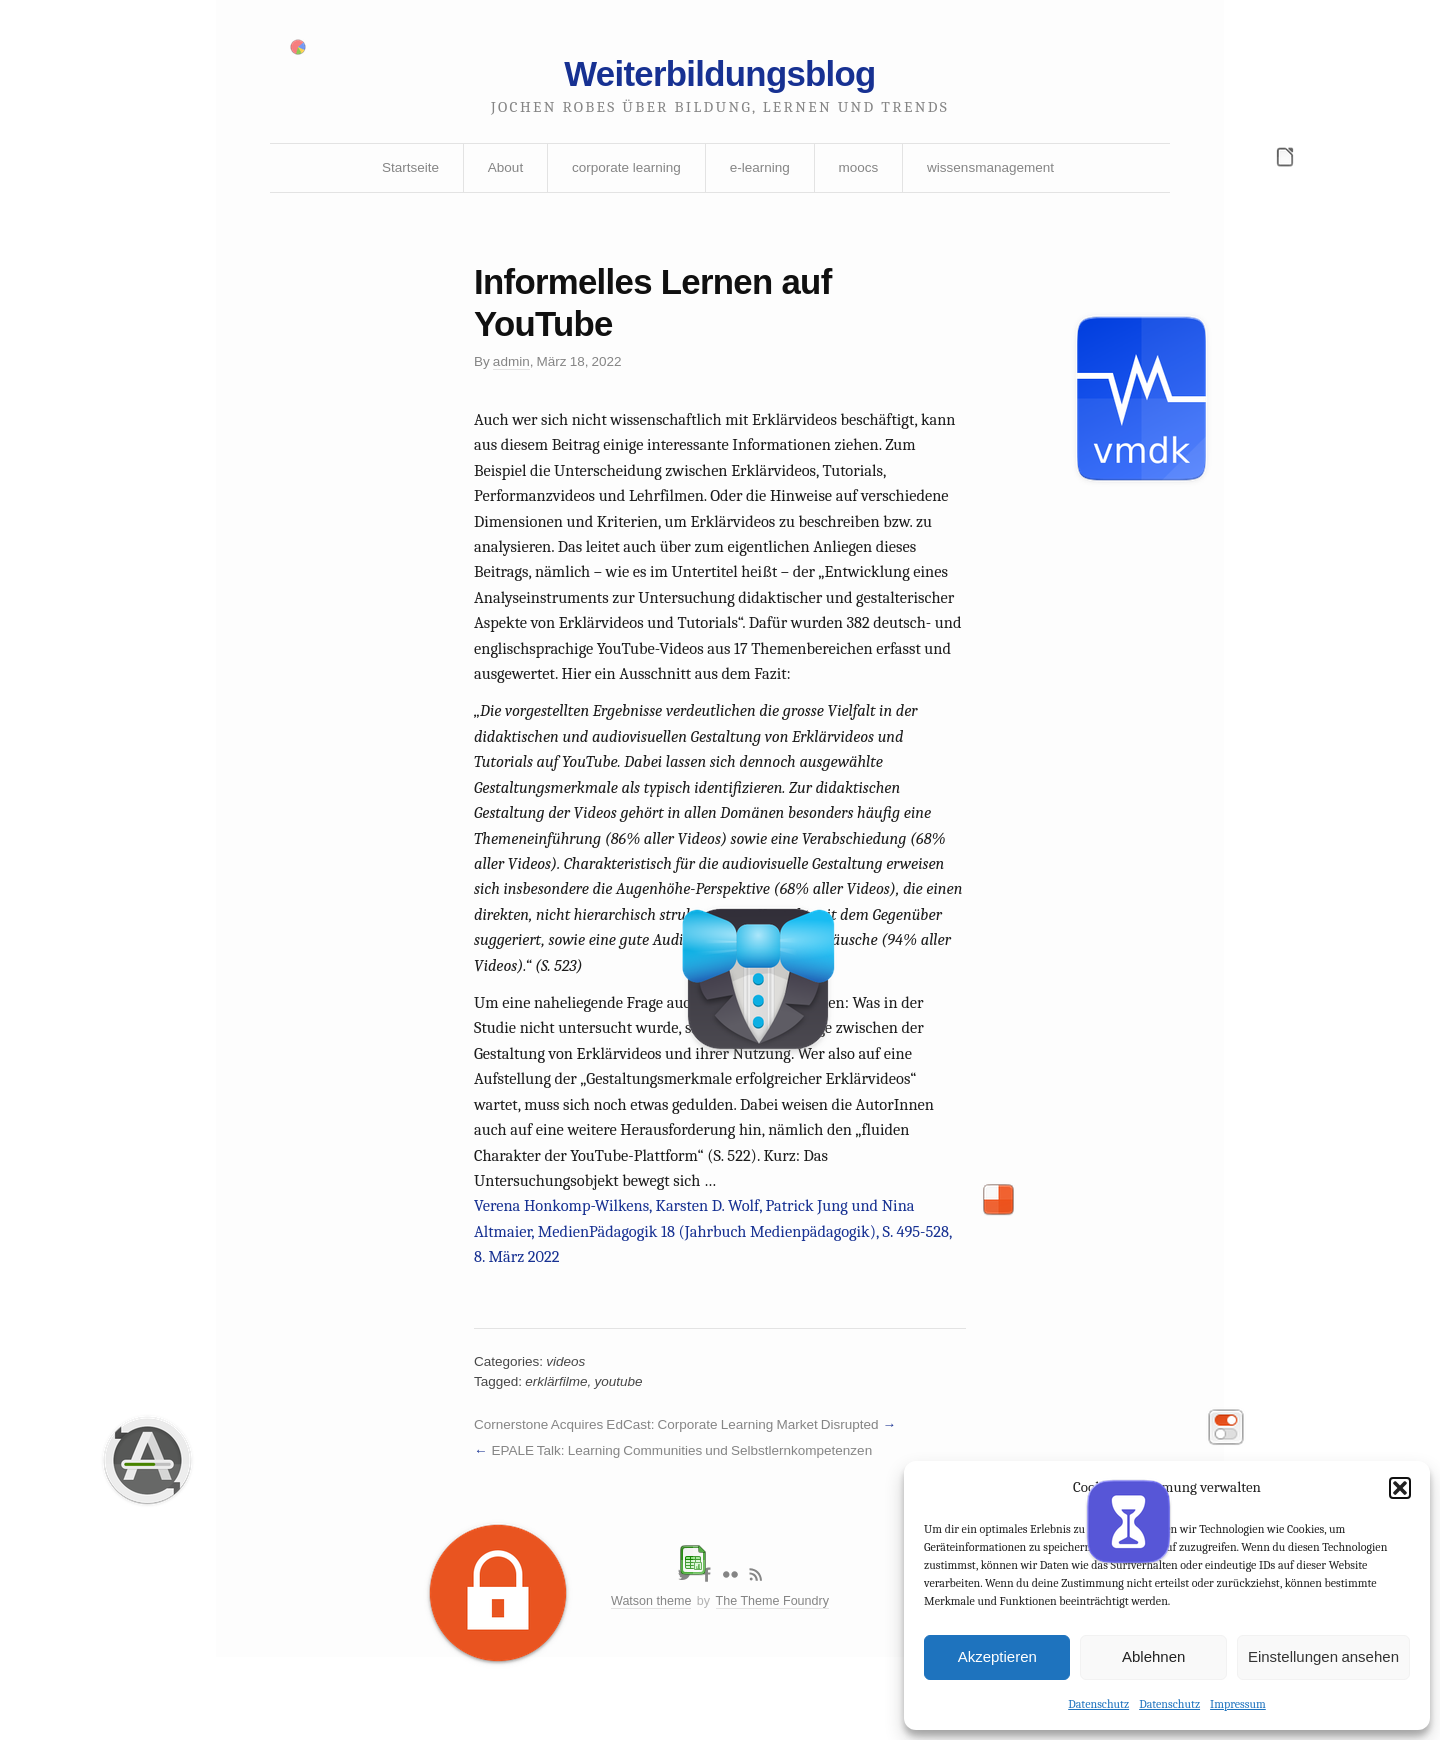 This screenshot has height=1740, width=1440. What do you see at coordinates (758, 979) in the screenshot?
I see `open butler app` at bounding box center [758, 979].